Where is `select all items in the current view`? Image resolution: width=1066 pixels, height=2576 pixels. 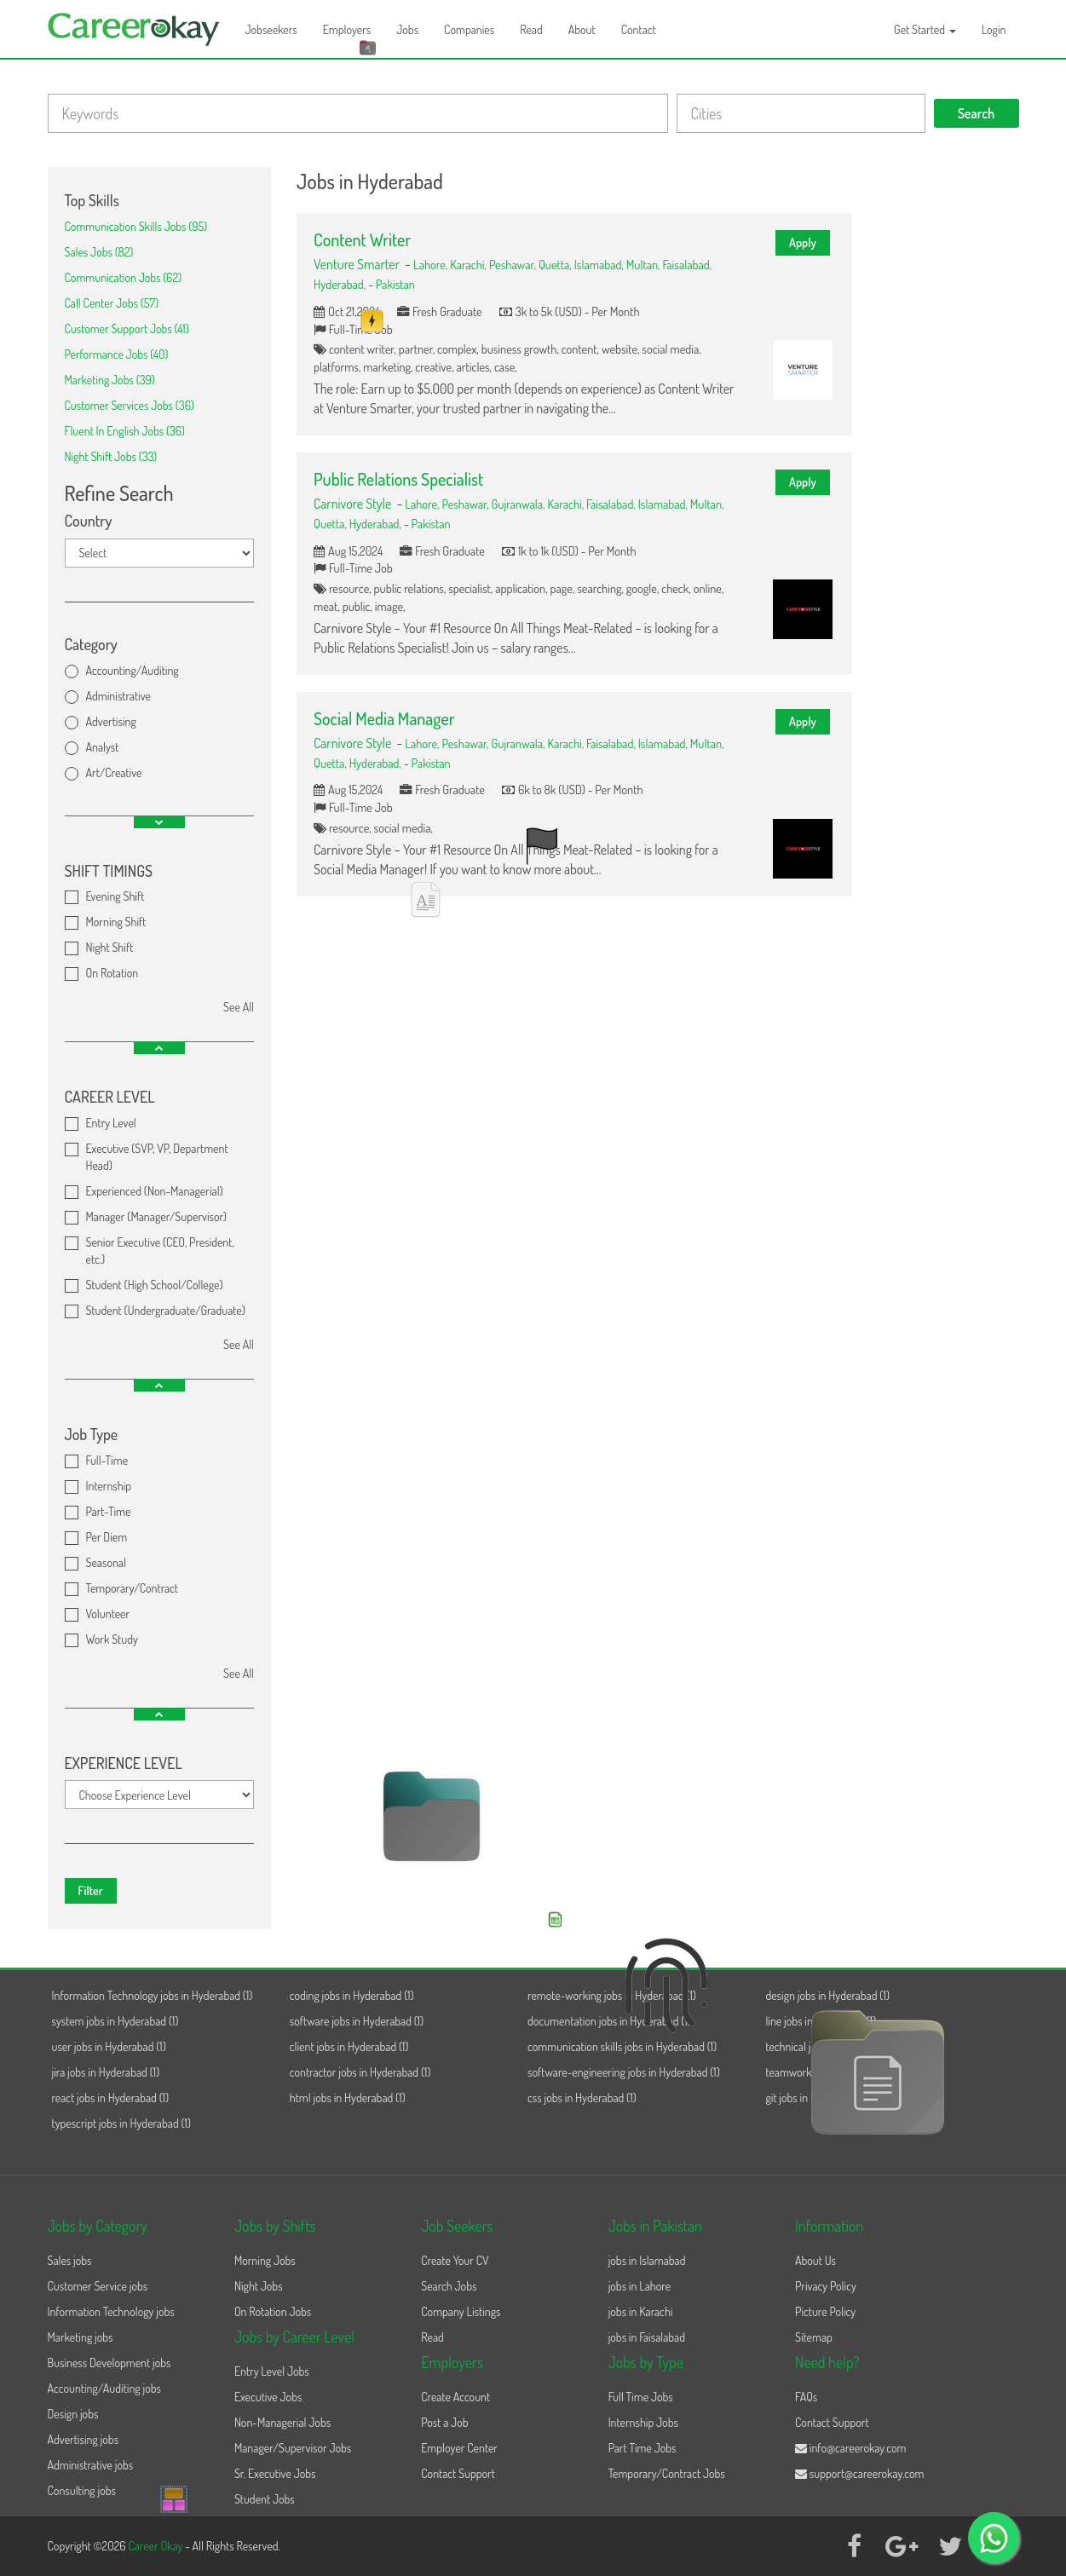
select all items in the current view is located at coordinates (174, 2499).